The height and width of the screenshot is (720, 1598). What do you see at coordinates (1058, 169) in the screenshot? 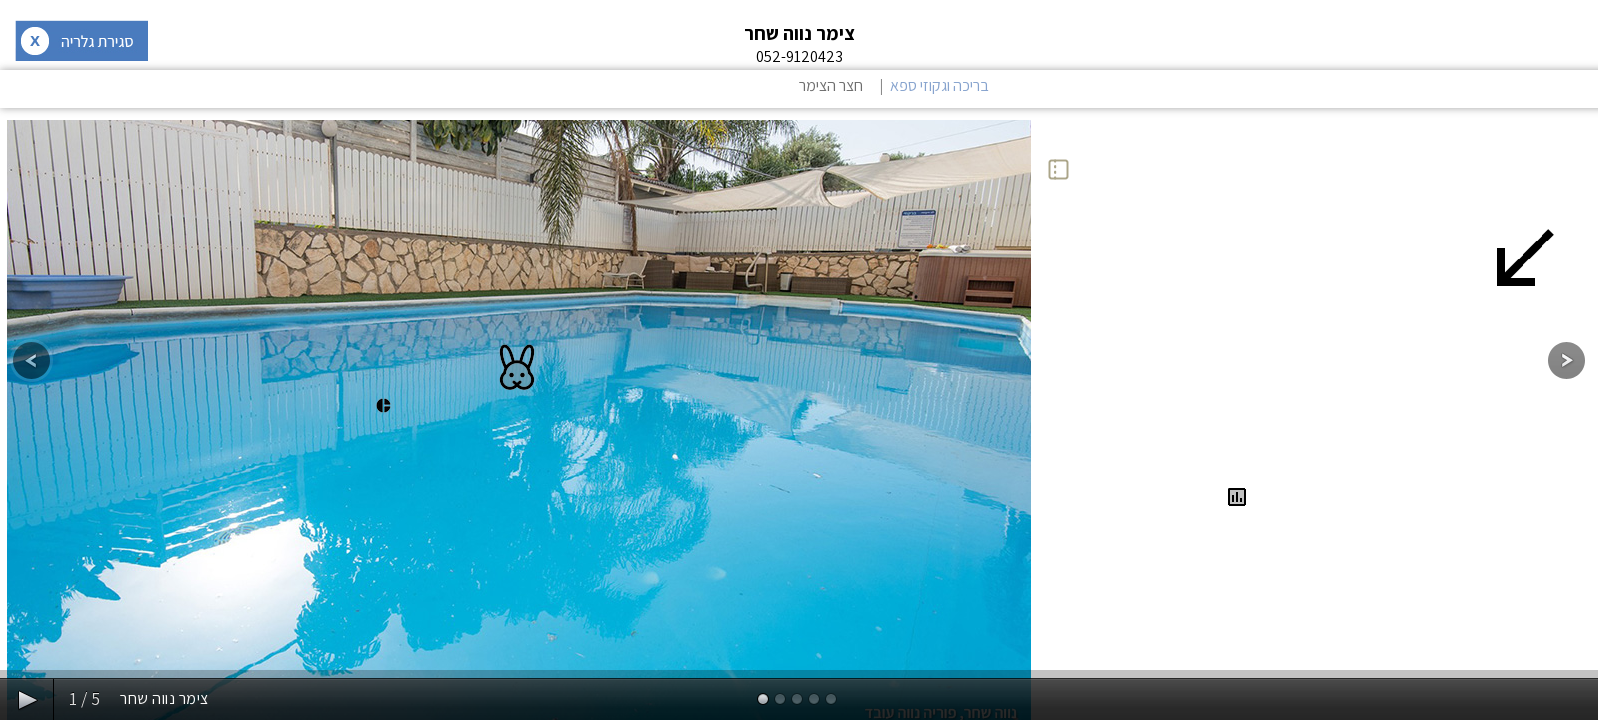
I see `toggle sidebar panel off` at bounding box center [1058, 169].